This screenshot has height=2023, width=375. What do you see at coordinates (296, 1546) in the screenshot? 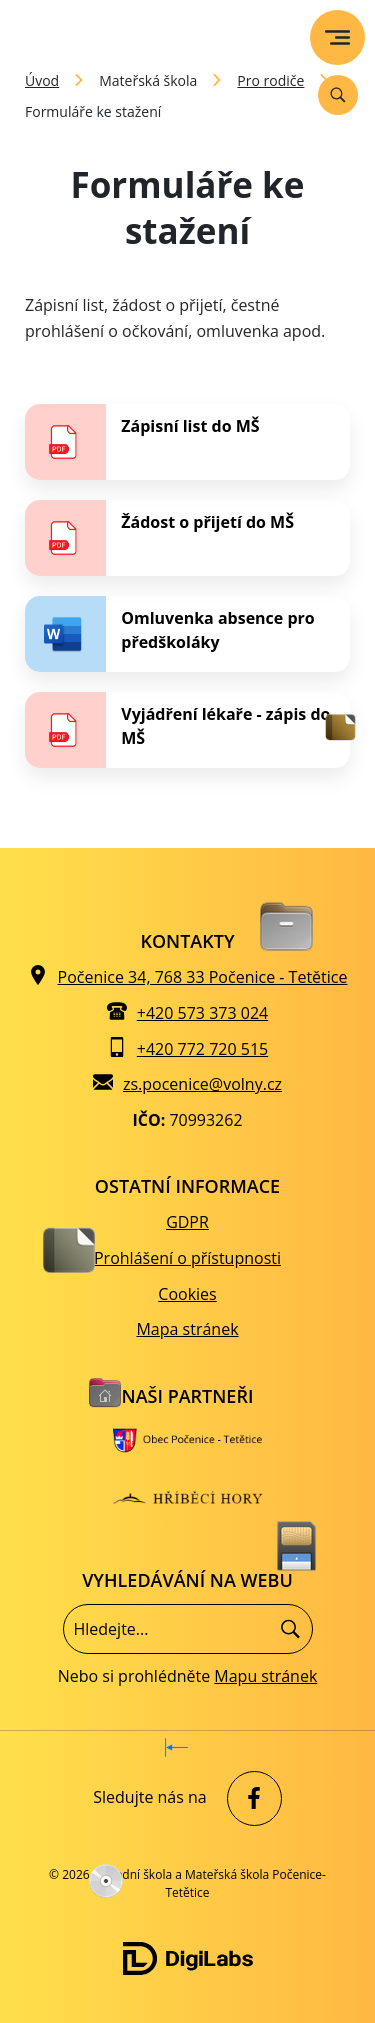
I see `smartmedia memory card storage device` at bounding box center [296, 1546].